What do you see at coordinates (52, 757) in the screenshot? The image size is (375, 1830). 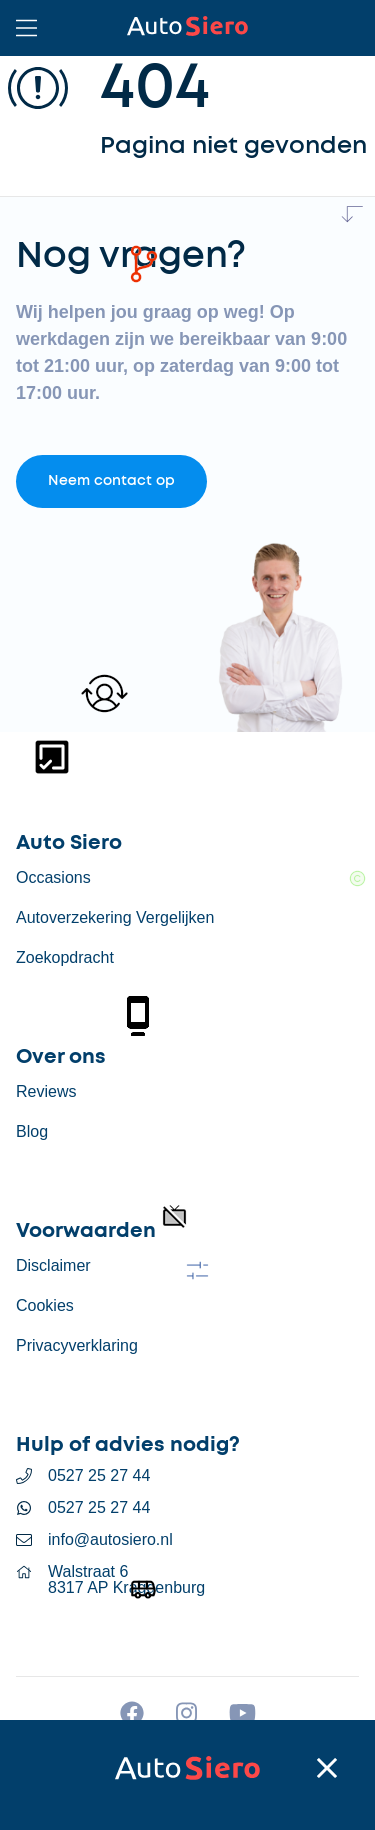 I see `mark task as complete` at bounding box center [52, 757].